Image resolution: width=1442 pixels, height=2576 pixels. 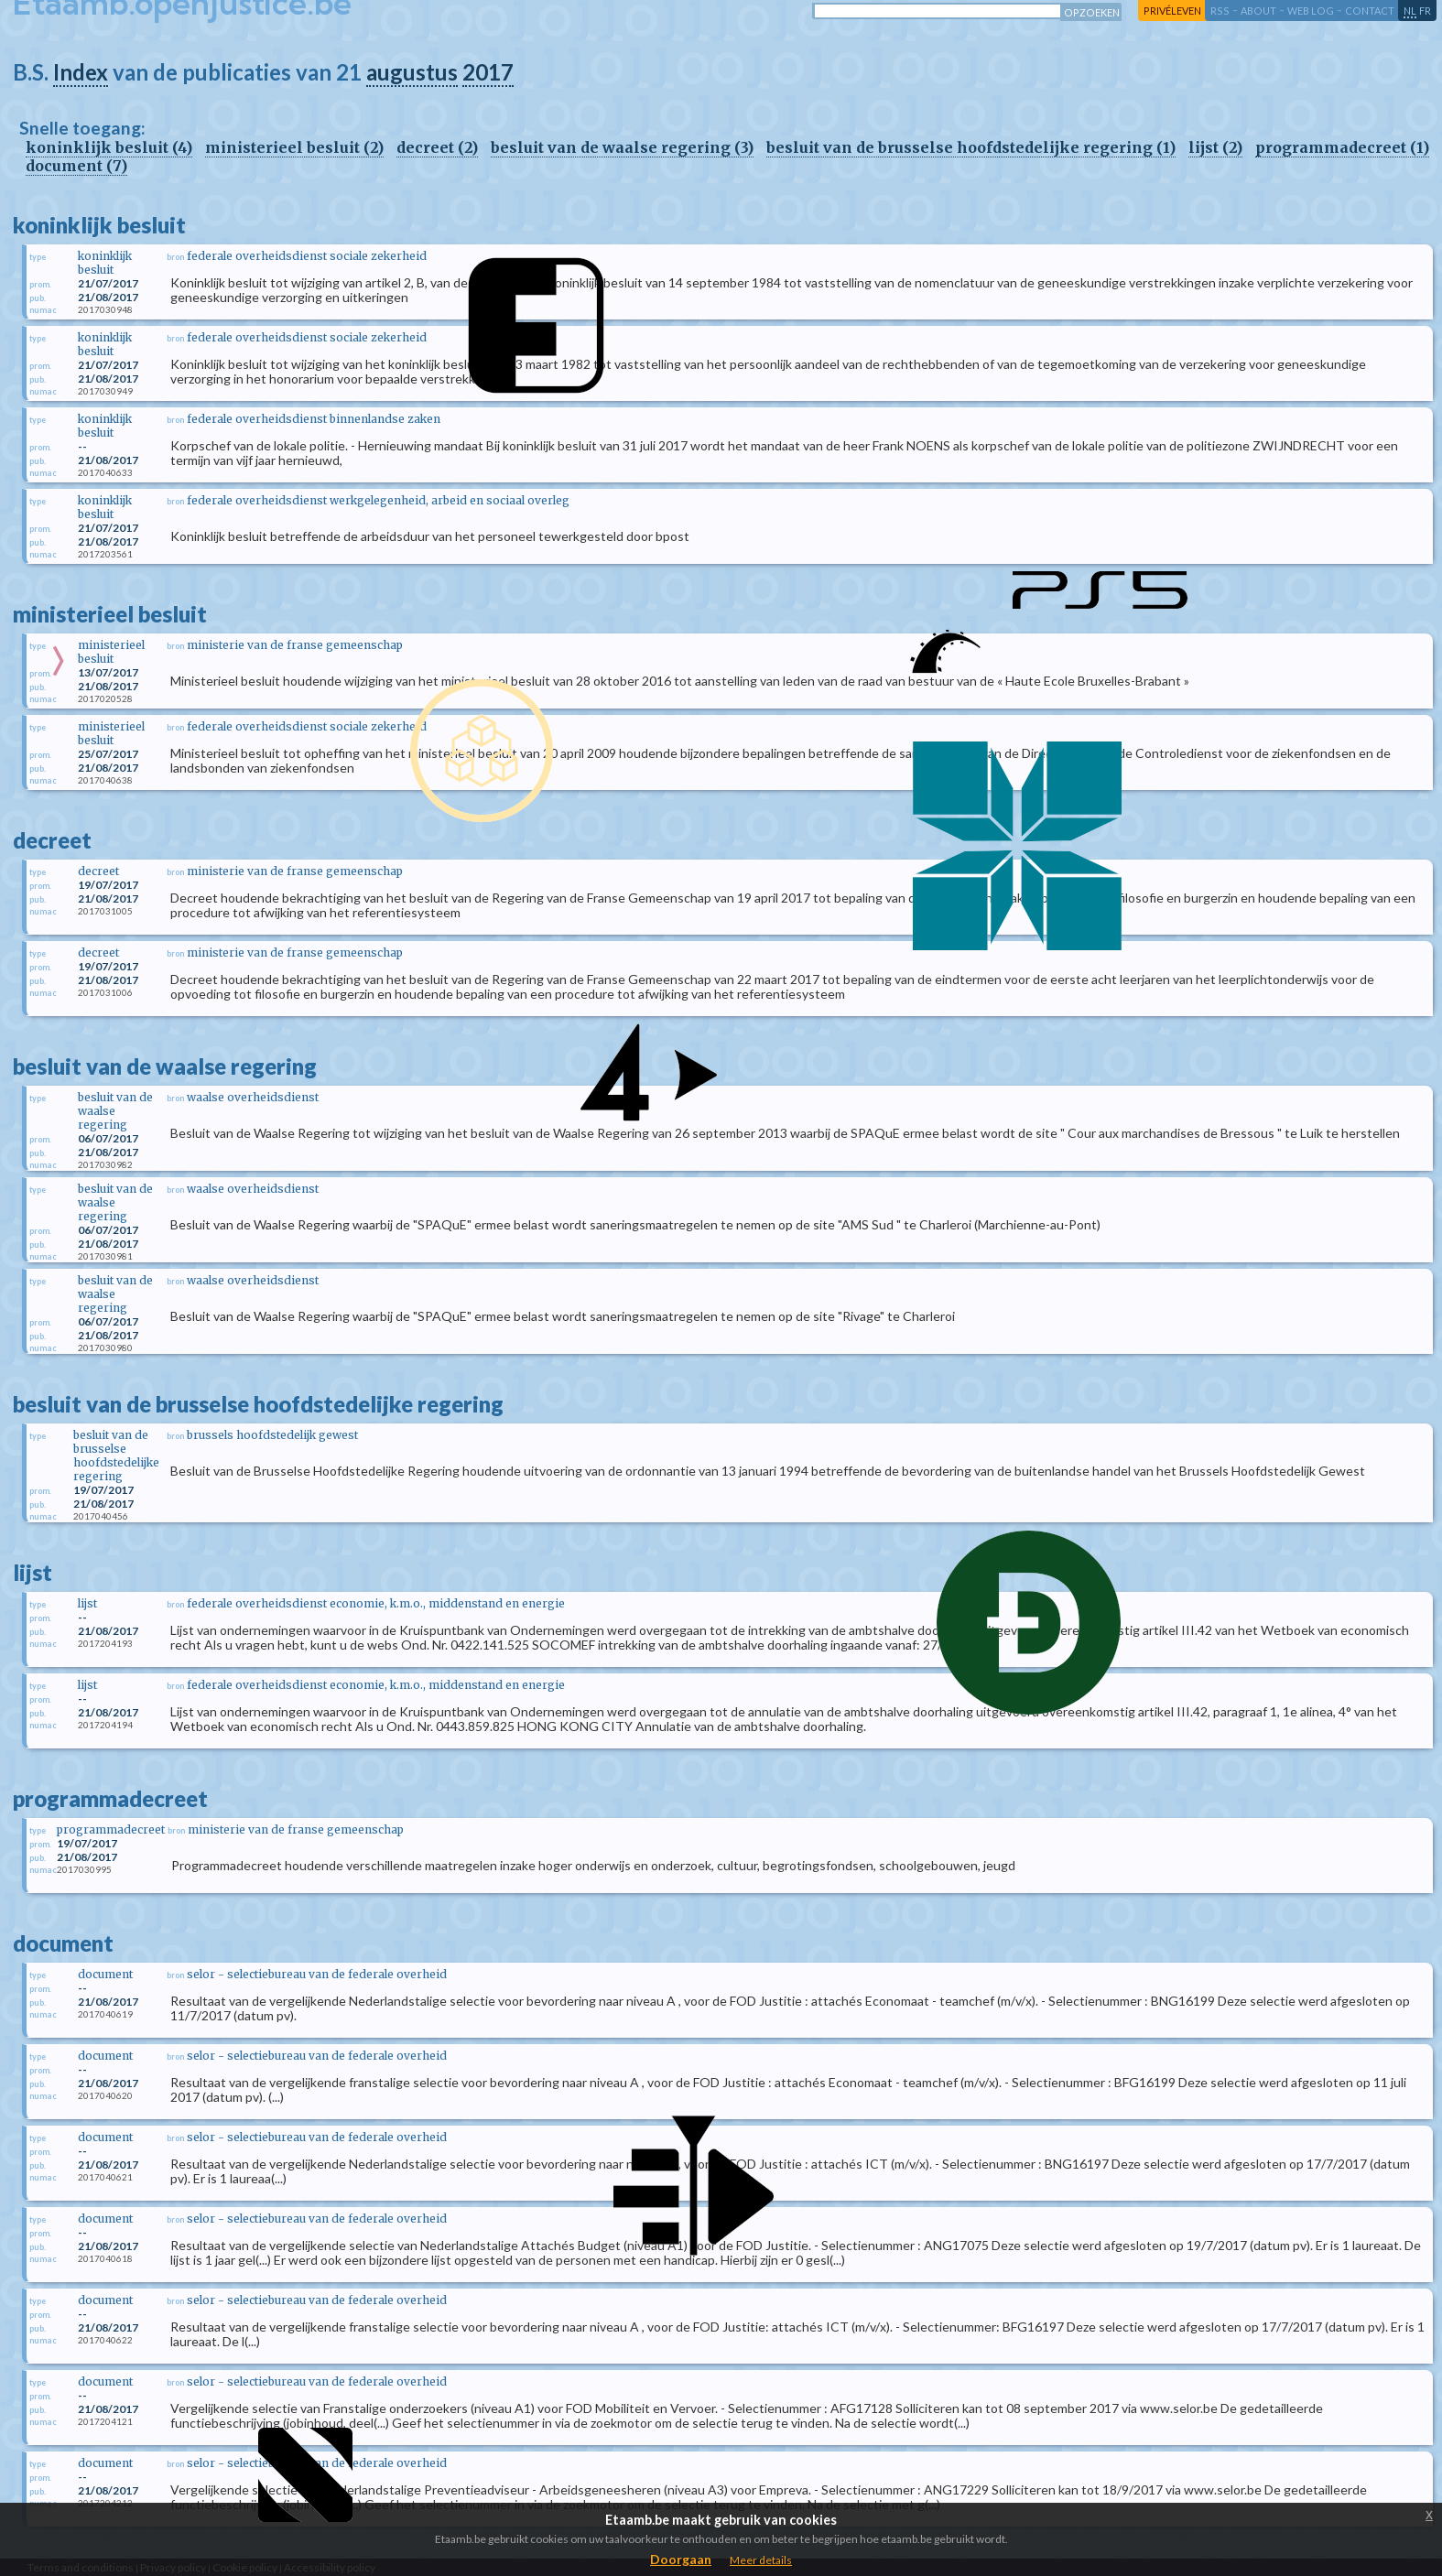 What do you see at coordinates (1100, 590) in the screenshot?
I see `PlayStation 5 brand logo` at bounding box center [1100, 590].